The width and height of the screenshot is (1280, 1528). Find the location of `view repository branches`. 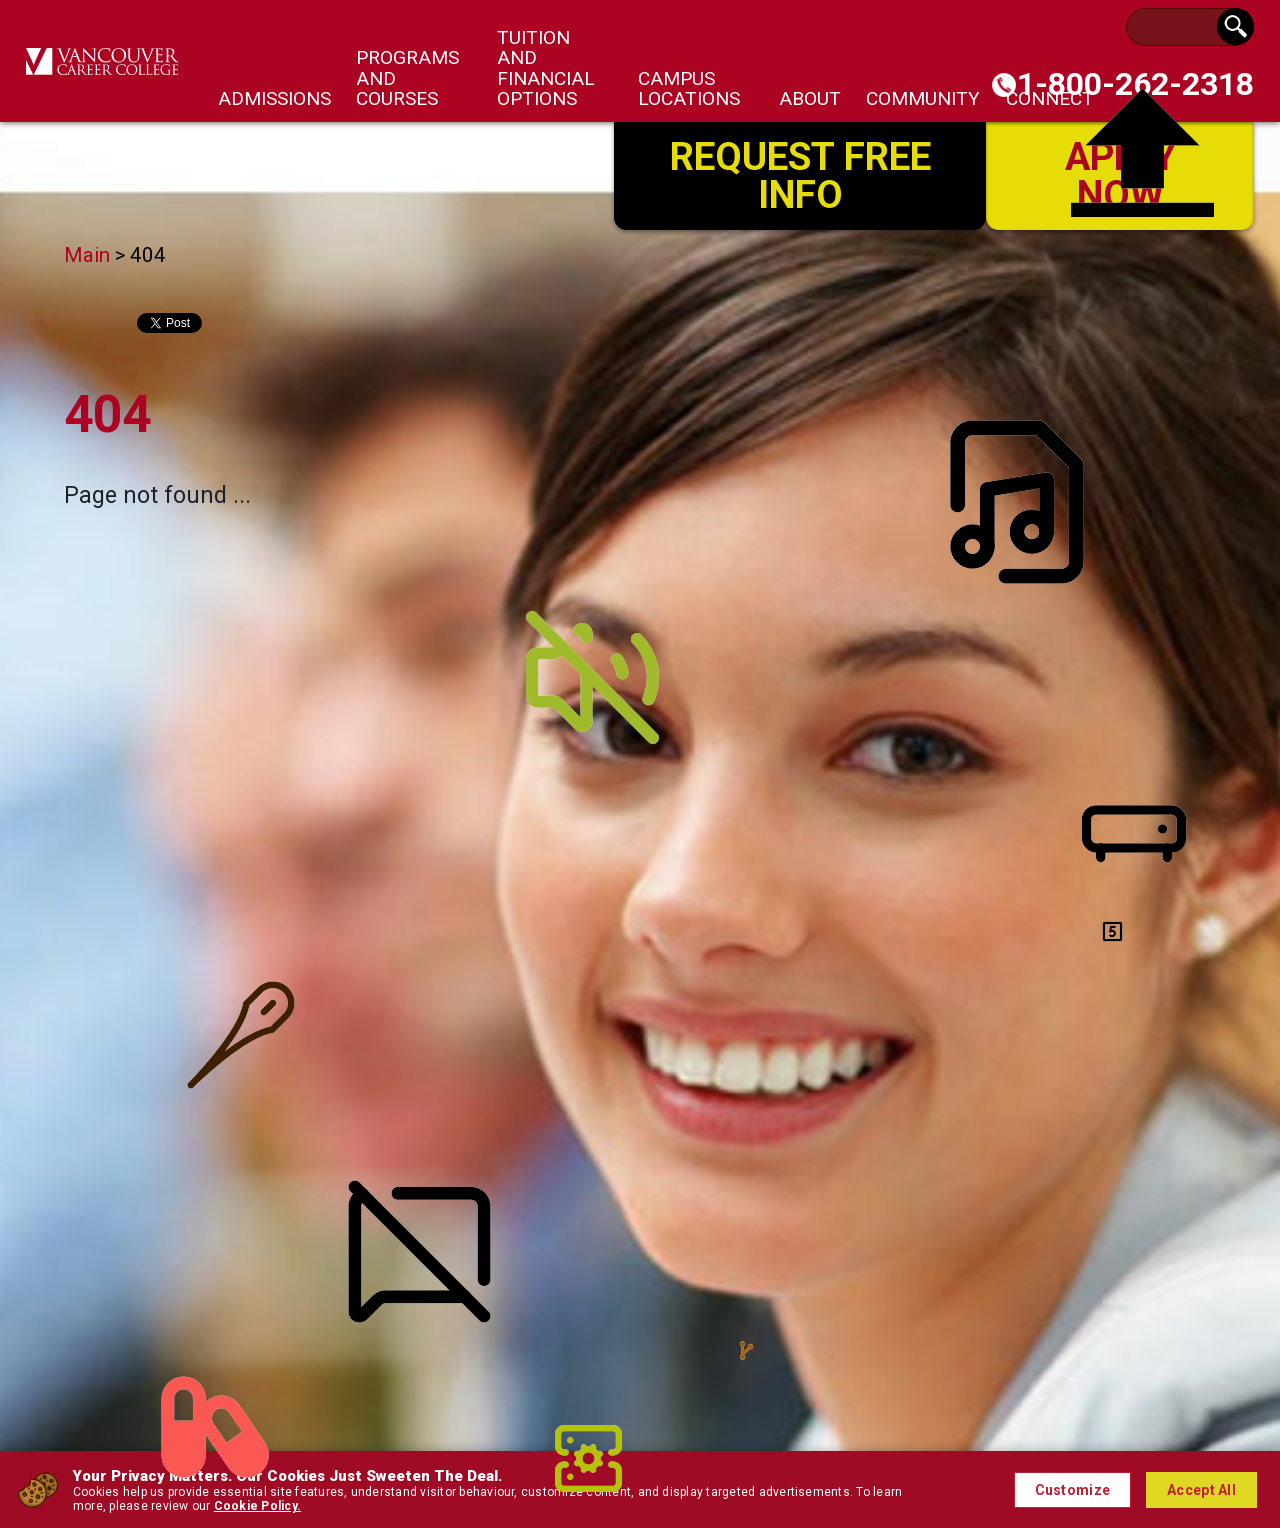

view repository branches is located at coordinates (746, 1350).